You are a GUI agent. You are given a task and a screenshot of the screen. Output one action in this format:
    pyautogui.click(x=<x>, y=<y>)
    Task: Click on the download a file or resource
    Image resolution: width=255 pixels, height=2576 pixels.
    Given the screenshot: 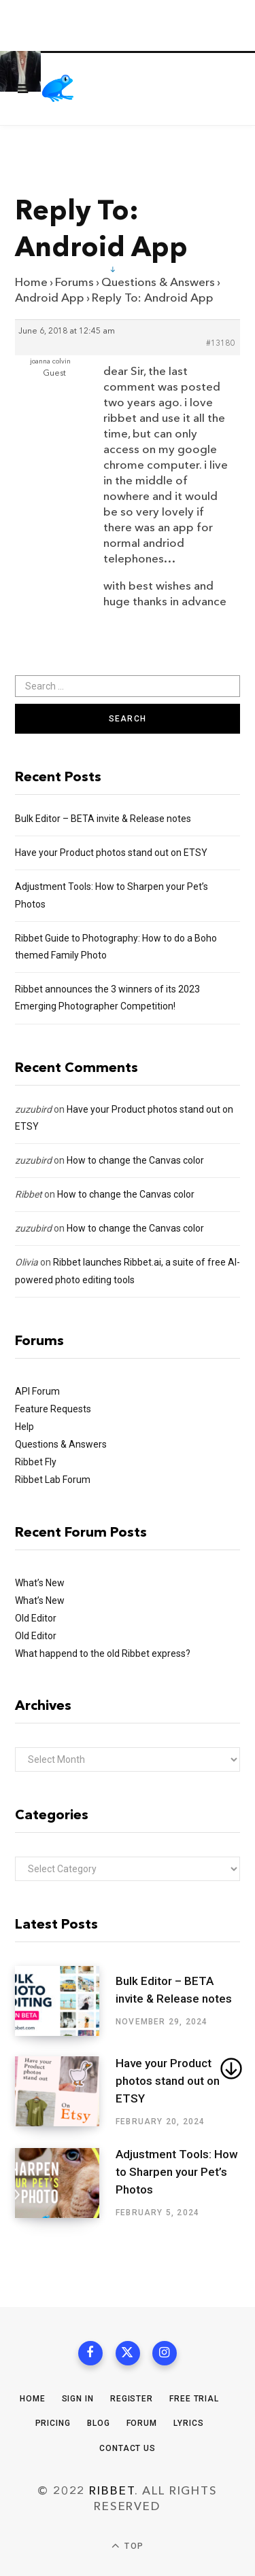 What is the action you would take?
    pyautogui.click(x=231, y=2069)
    